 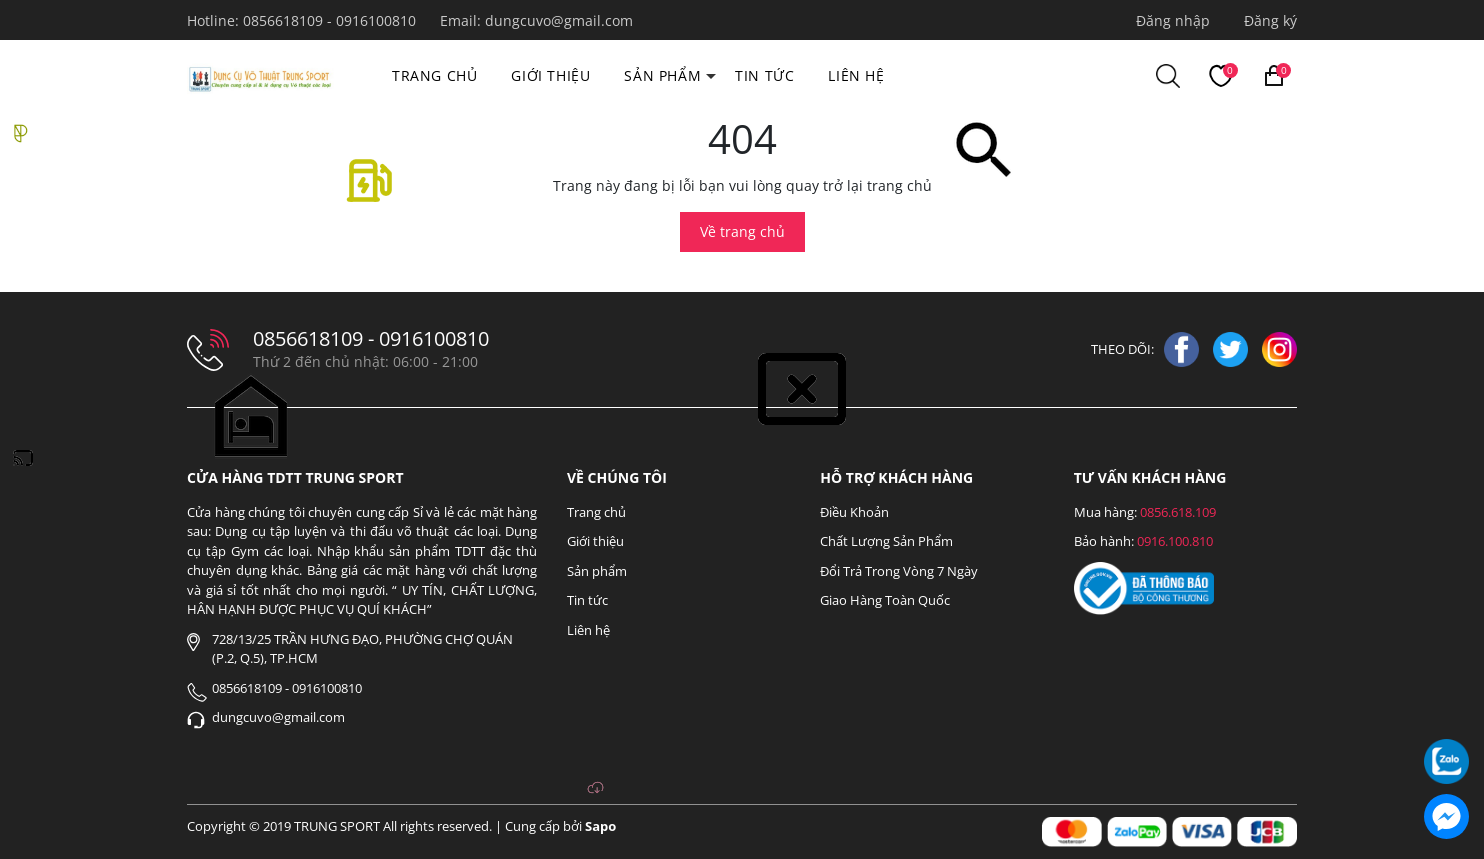 What do you see at coordinates (251, 416) in the screenshot?
I see `find nearby overnight shelters or accommodations` at bounding box center [251, 416].